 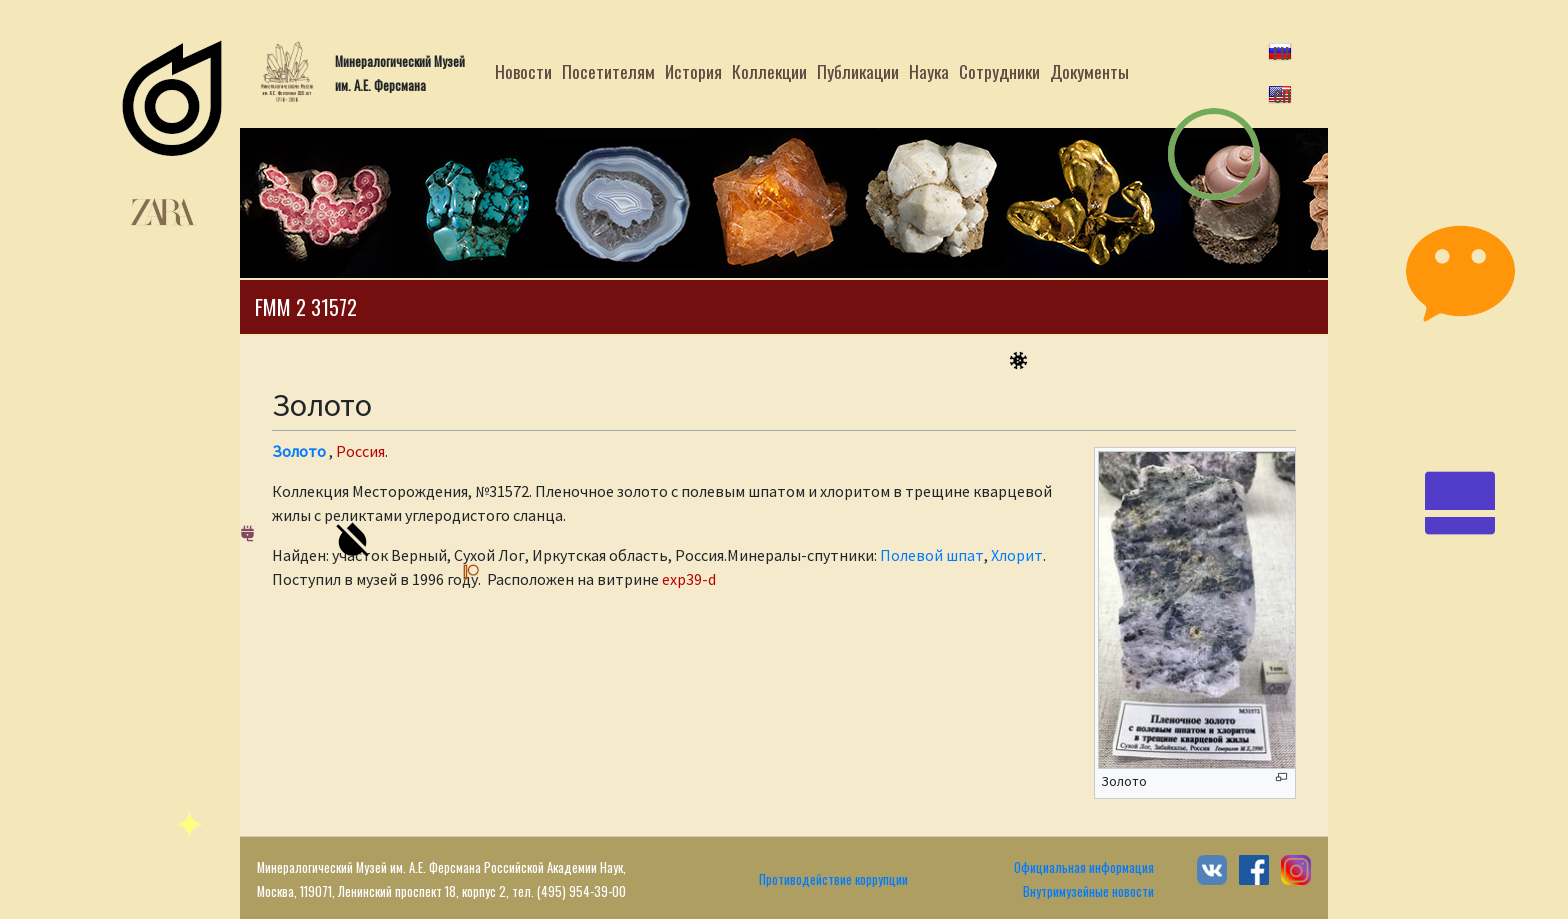 What do you see at coordinates (471, 572) in the screenshot?
I see `link to Patreon profile` at bounding box center [471, 572].